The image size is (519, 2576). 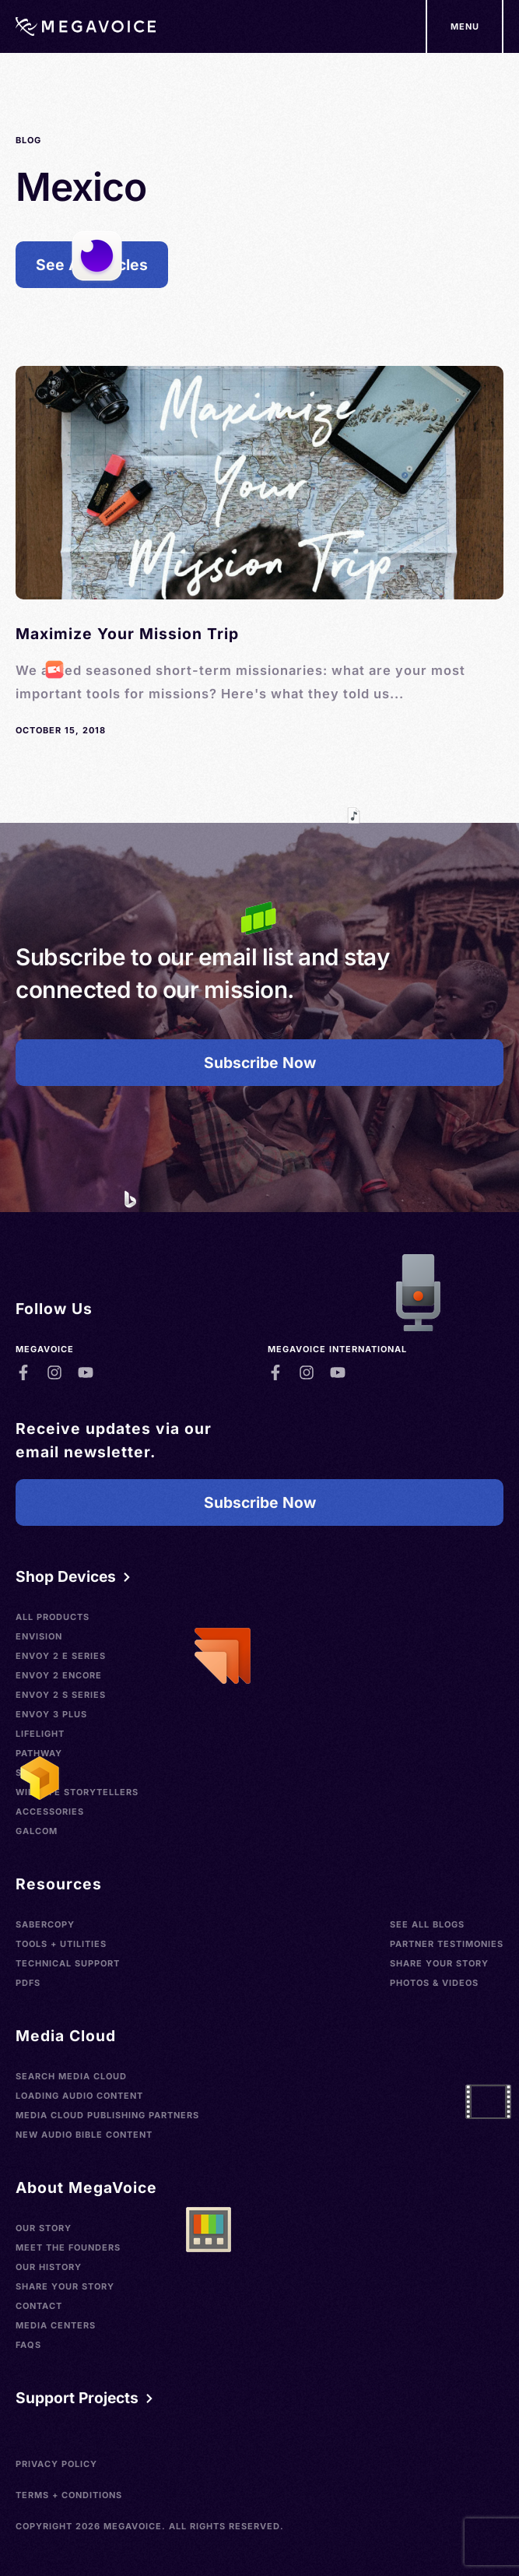 What do you see at coordinates (96, 255) in the screenshot?
I see `open insomnia api client` at bounding box center [96, 255].